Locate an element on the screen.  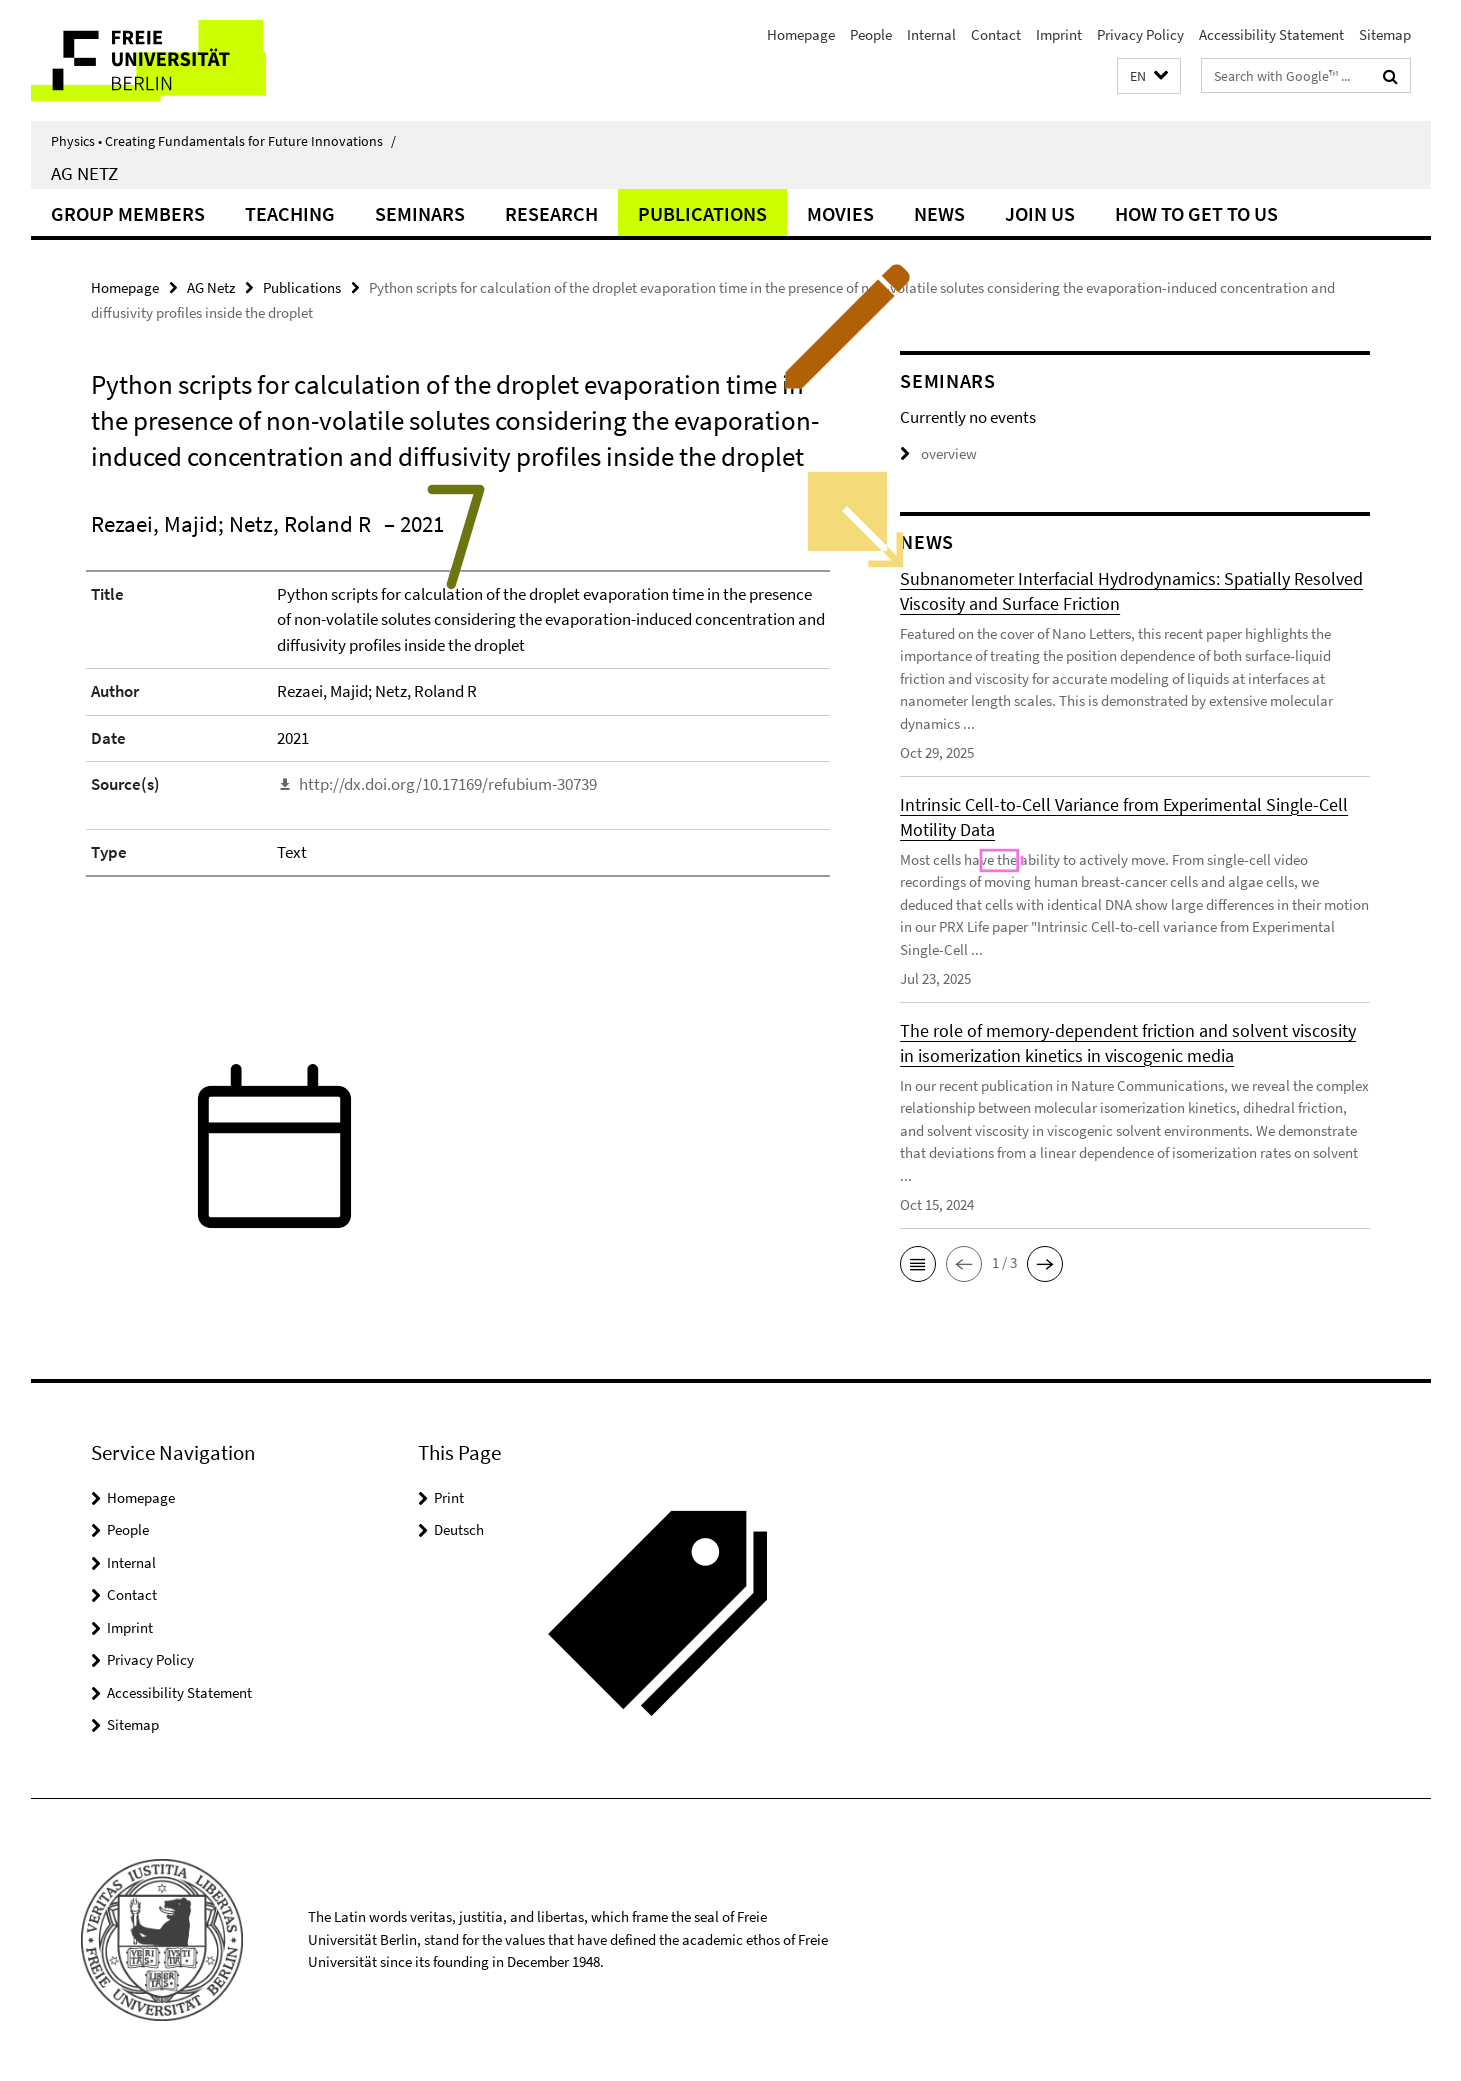
edit content or settings is located at coordinates (847, 326).